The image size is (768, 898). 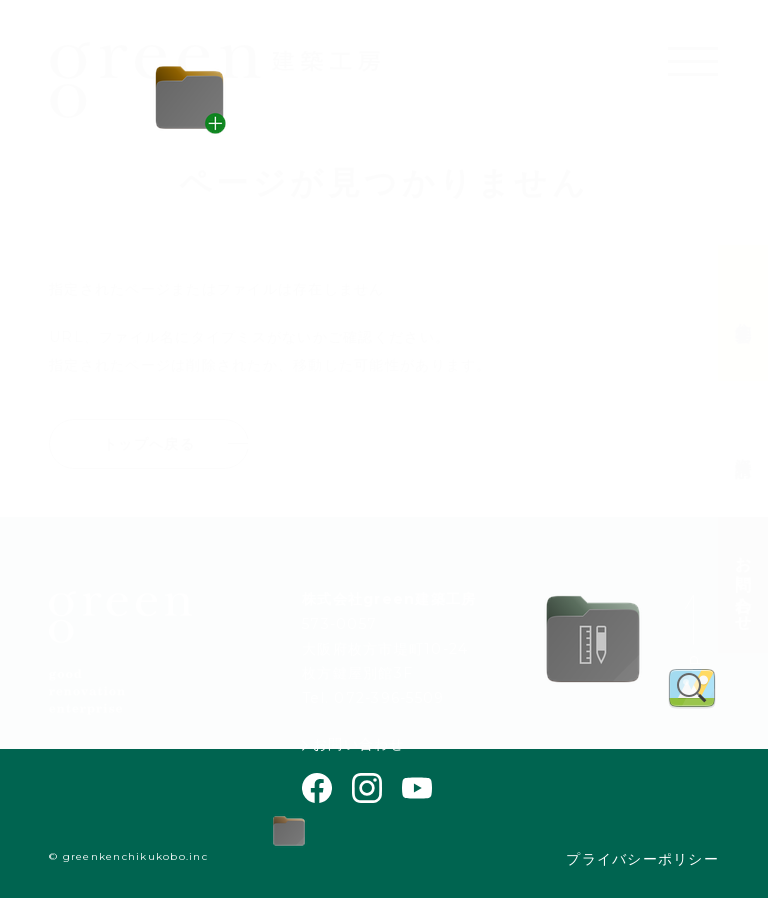 I want to click on access folder containing document templates, so click(x=593, y=639).